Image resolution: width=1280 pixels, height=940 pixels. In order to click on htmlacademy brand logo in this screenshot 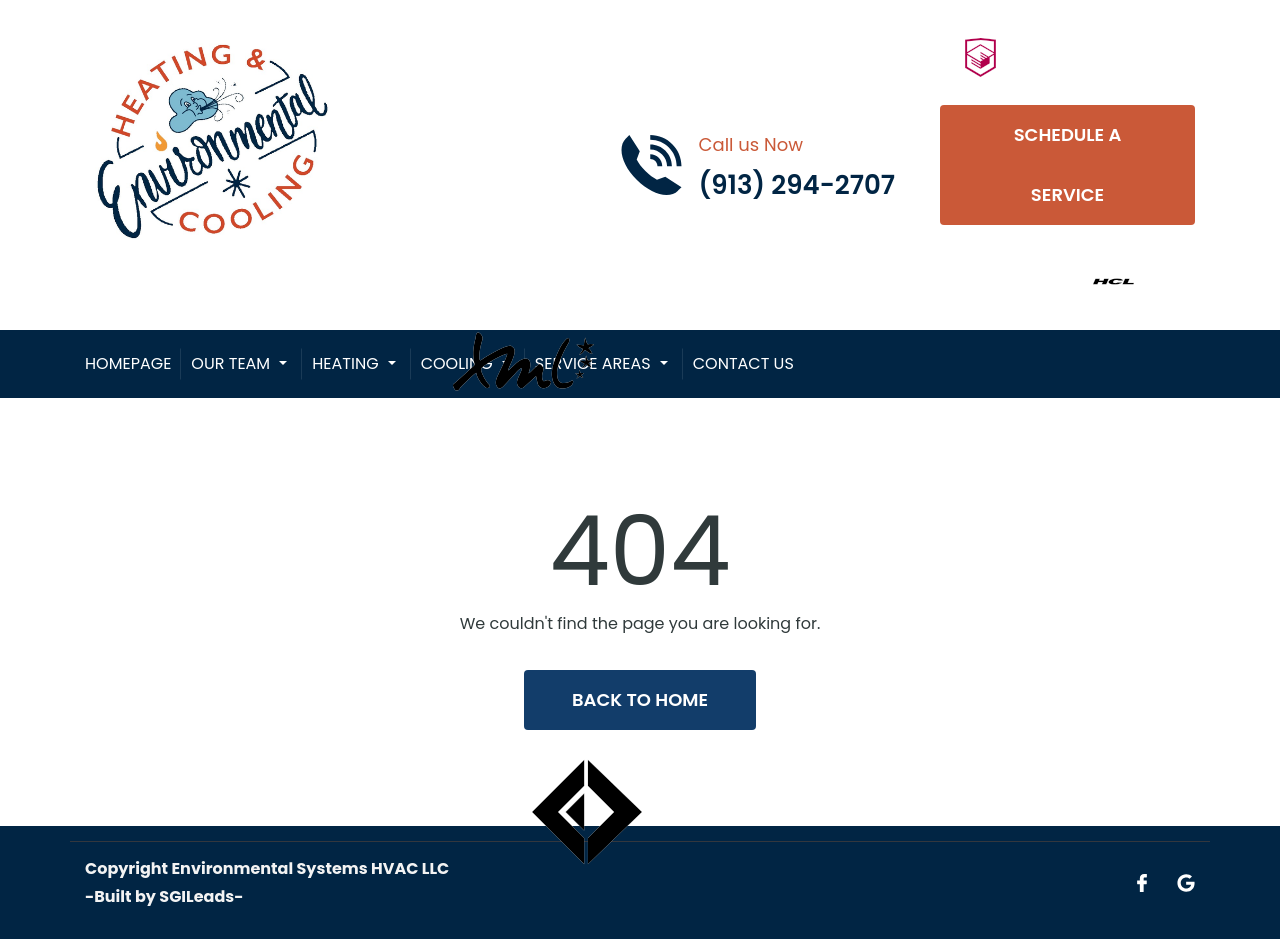, I will do `click(980, 57)`.